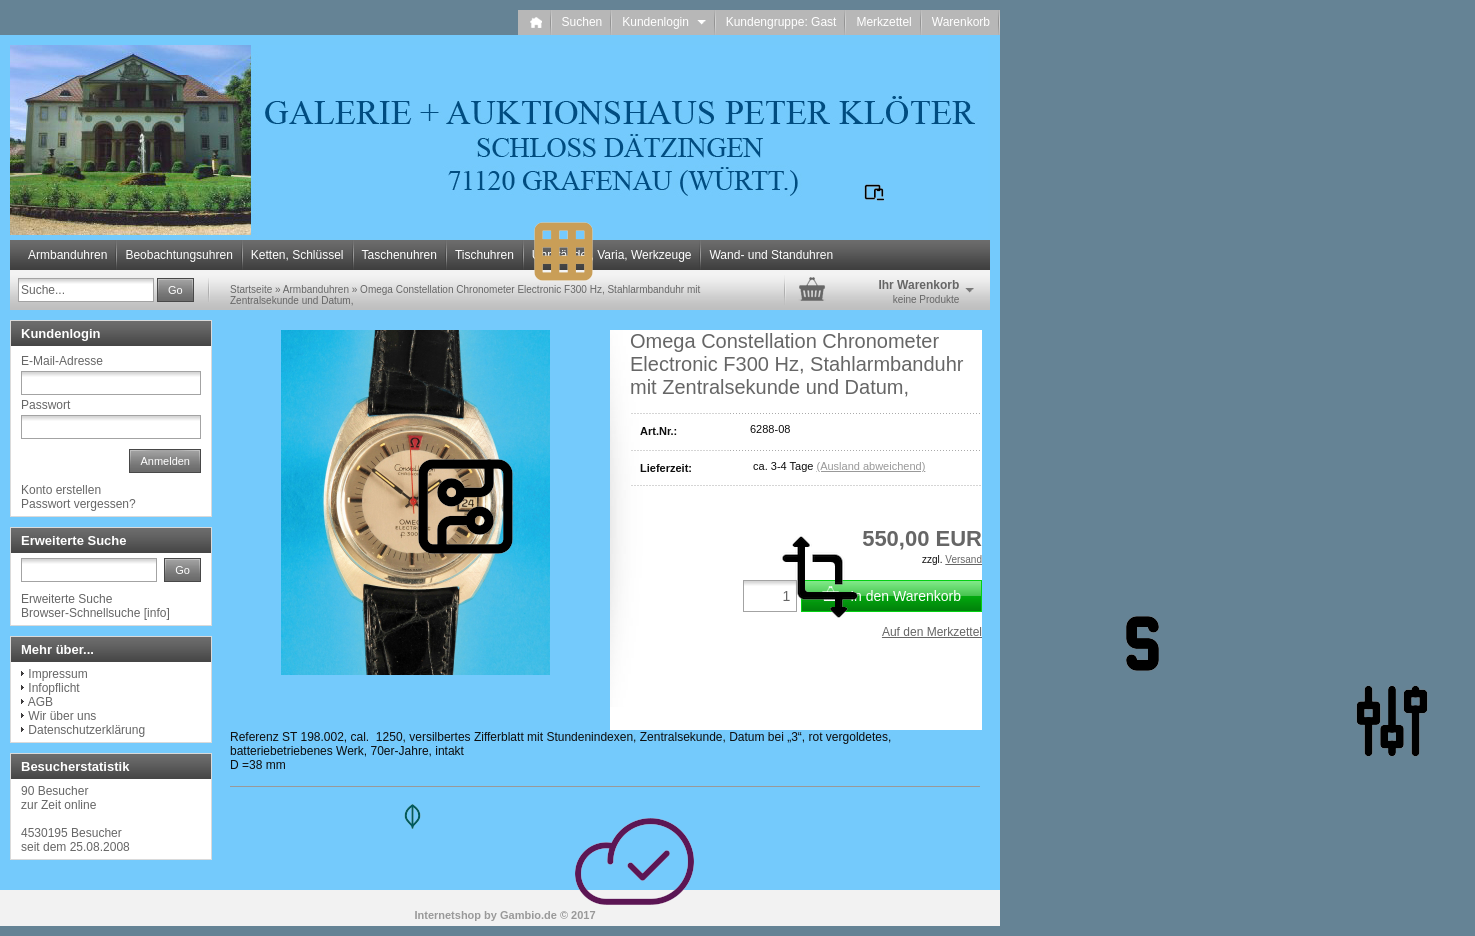  Describe the element at coordinates (634, 861) in the screenshot. I see `file successfully uploaded to cloud storage` at that location.